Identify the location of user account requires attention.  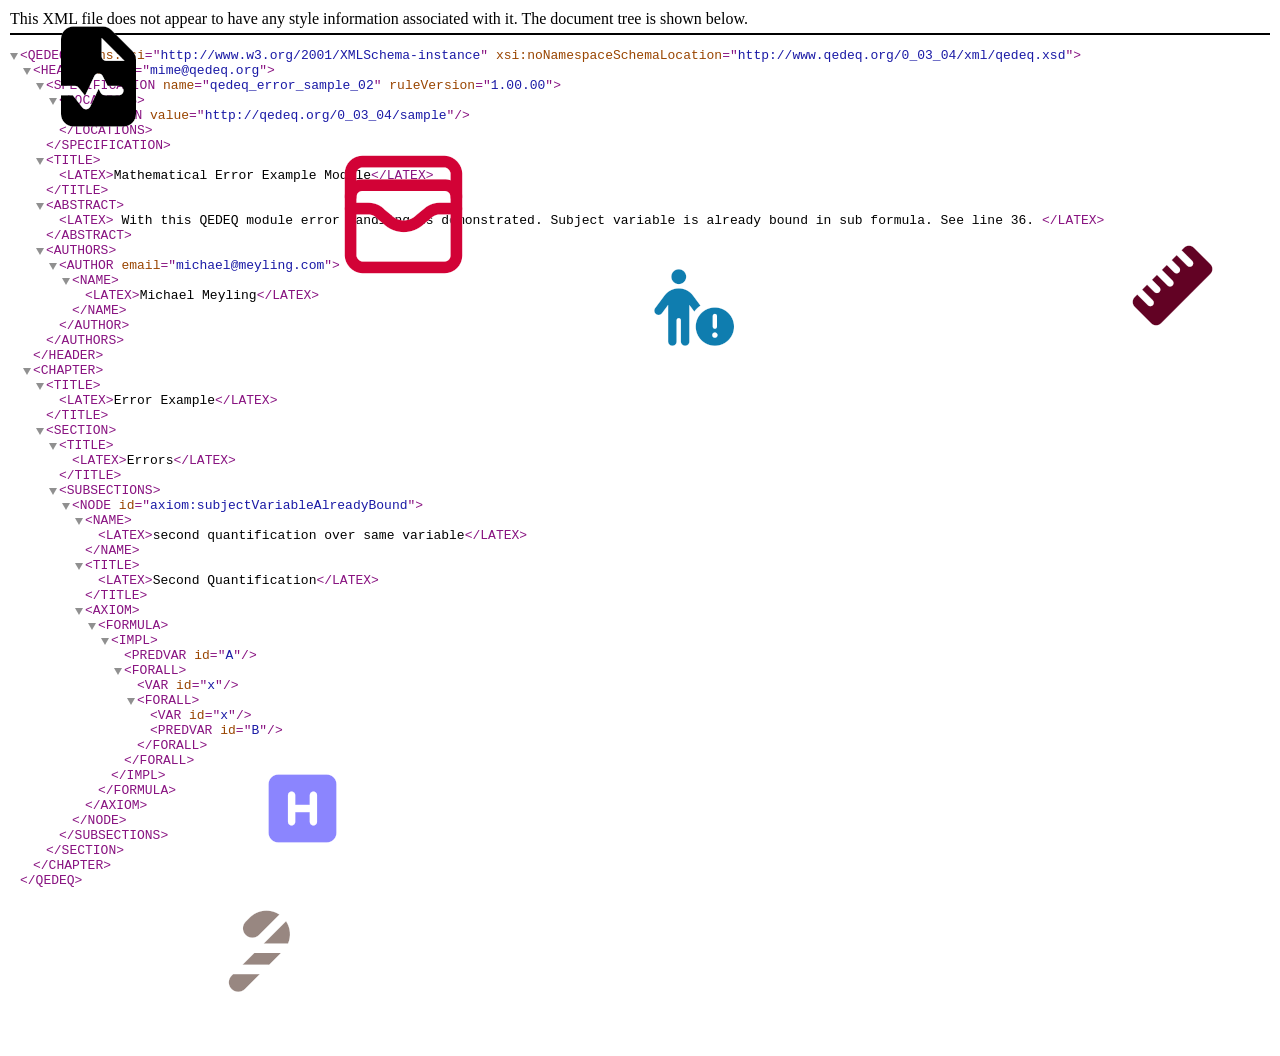
(691, 307).